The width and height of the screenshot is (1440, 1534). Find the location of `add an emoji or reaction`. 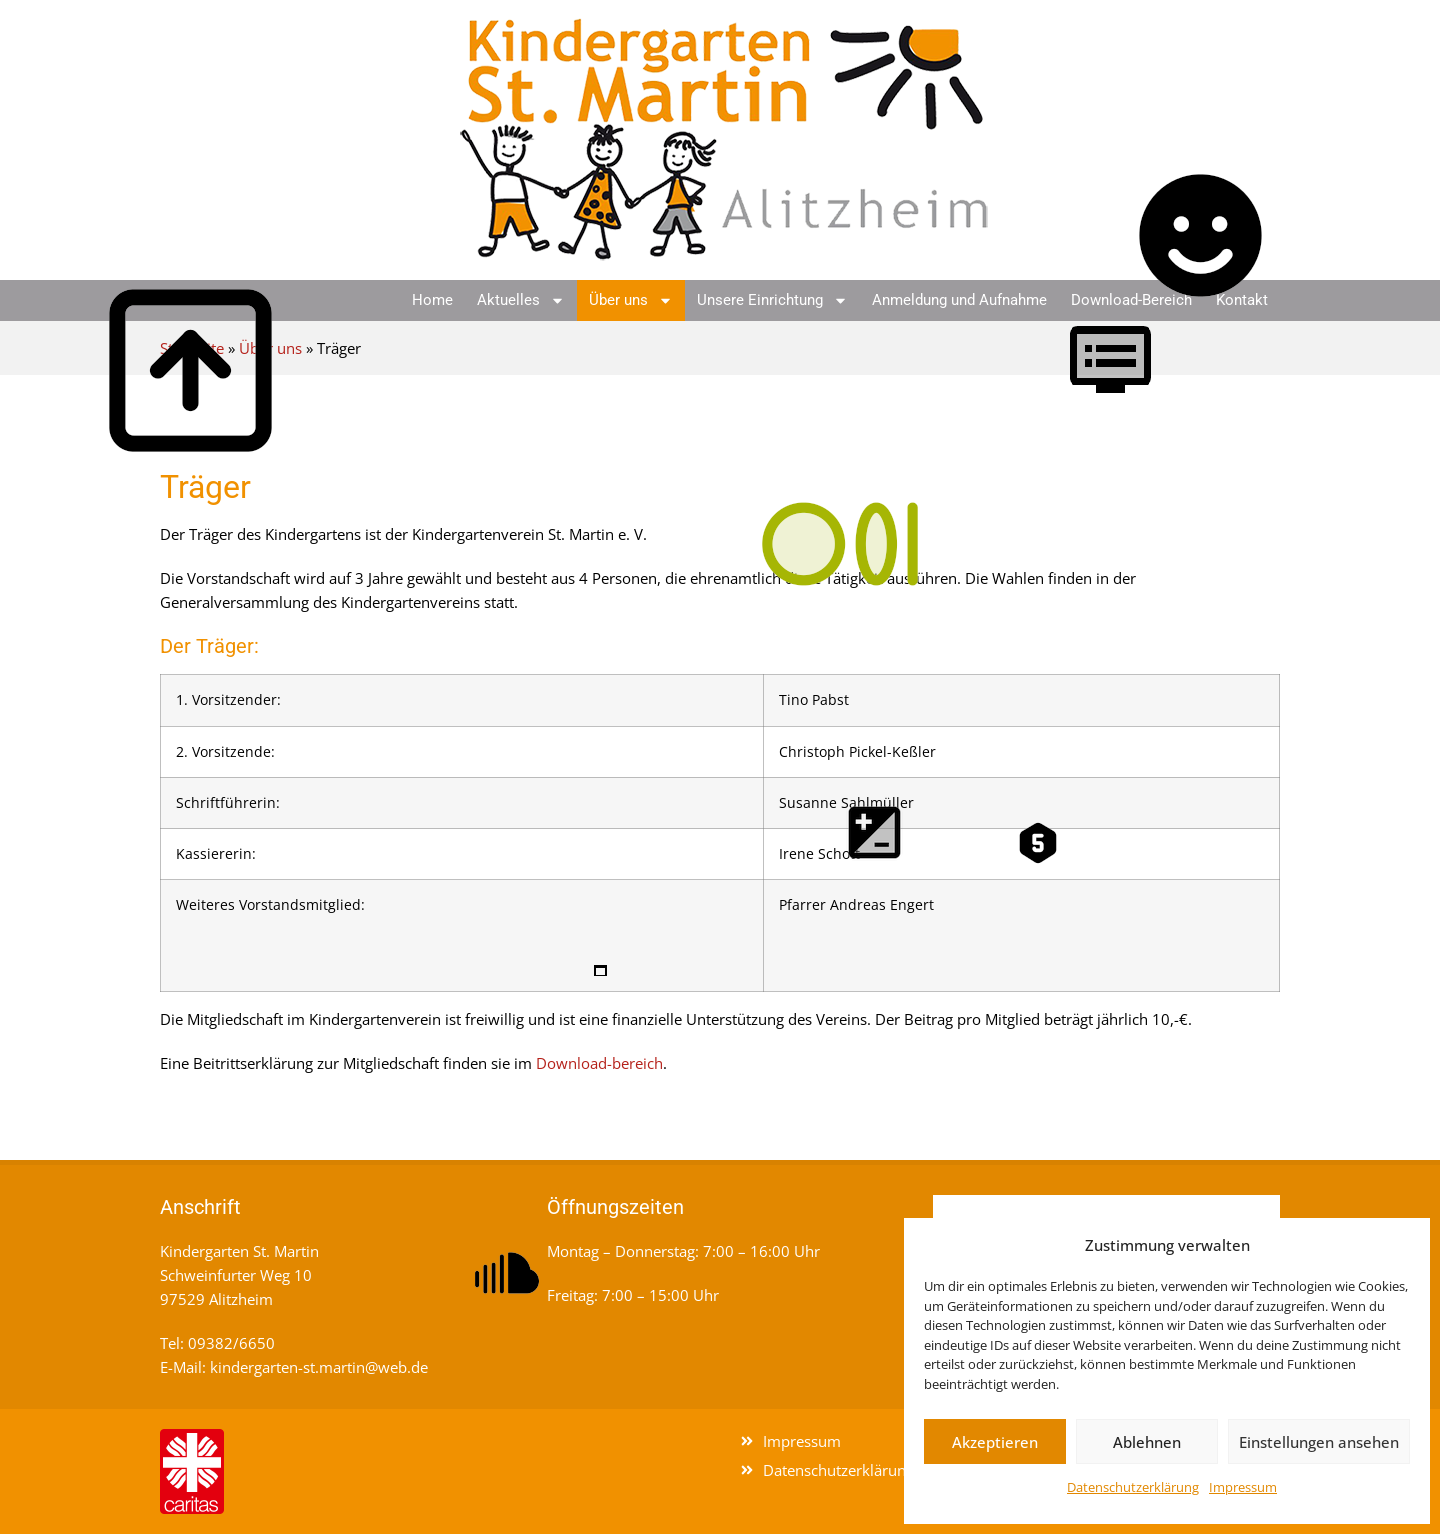

add an emoji or reaction is located at coordinates (1200, 235).